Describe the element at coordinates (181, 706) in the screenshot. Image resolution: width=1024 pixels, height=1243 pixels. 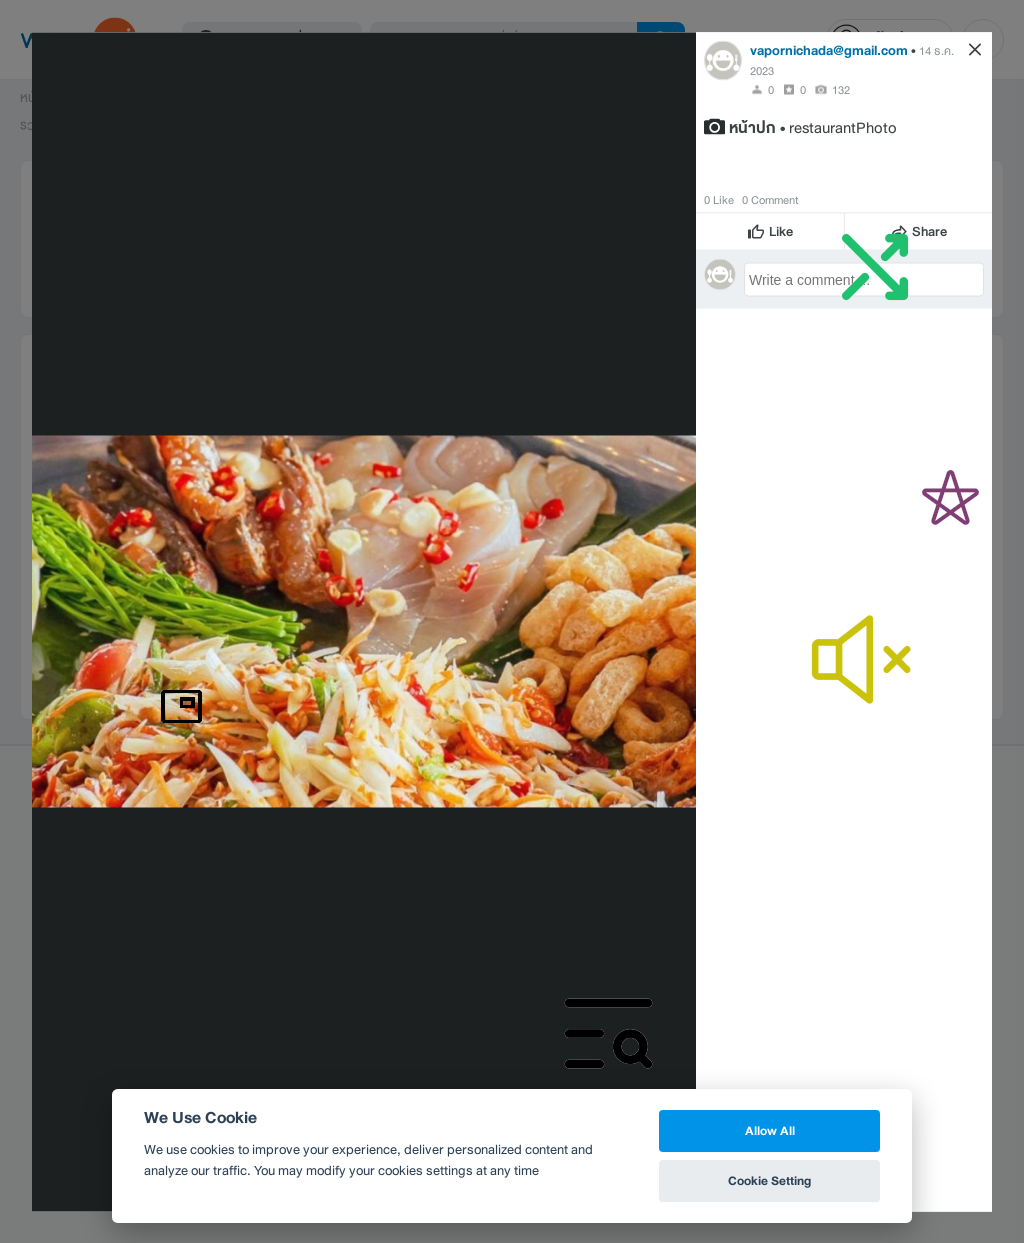
I see `enable picture-in-picture mode` at that location.